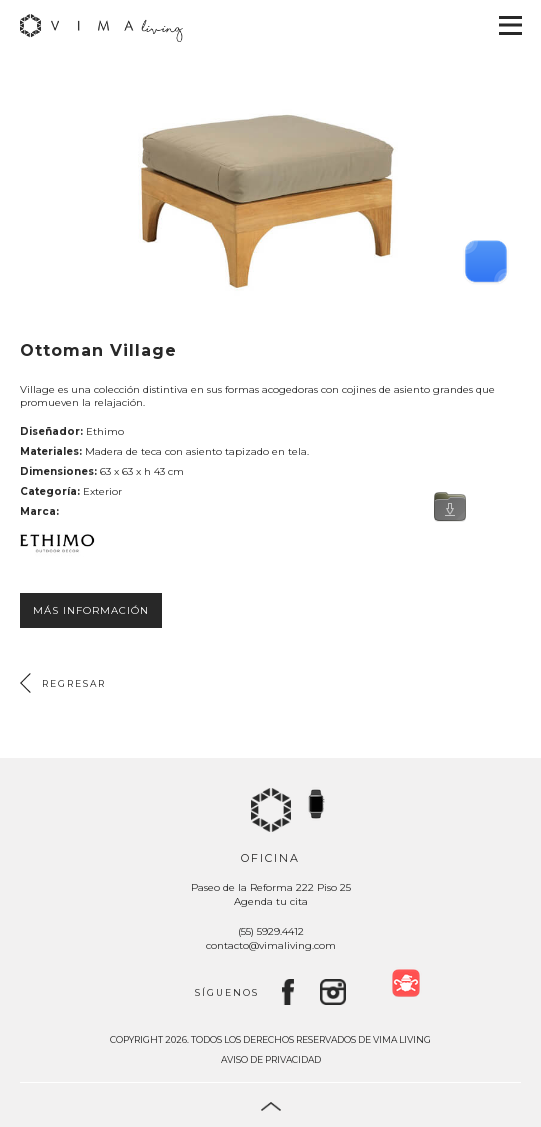  What do you see at coordinates (486, 262) in the screenshot?
I see `configure hot corners behavior` at bounding box center [486, 262].